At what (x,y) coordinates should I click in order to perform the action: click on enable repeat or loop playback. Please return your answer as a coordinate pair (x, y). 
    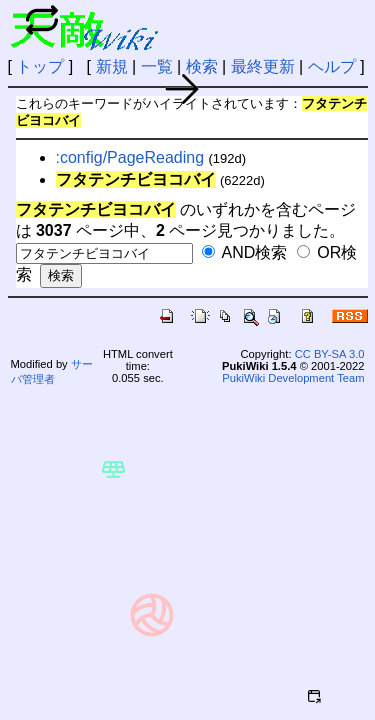
    Looking at the image, I should click on (42, 20).